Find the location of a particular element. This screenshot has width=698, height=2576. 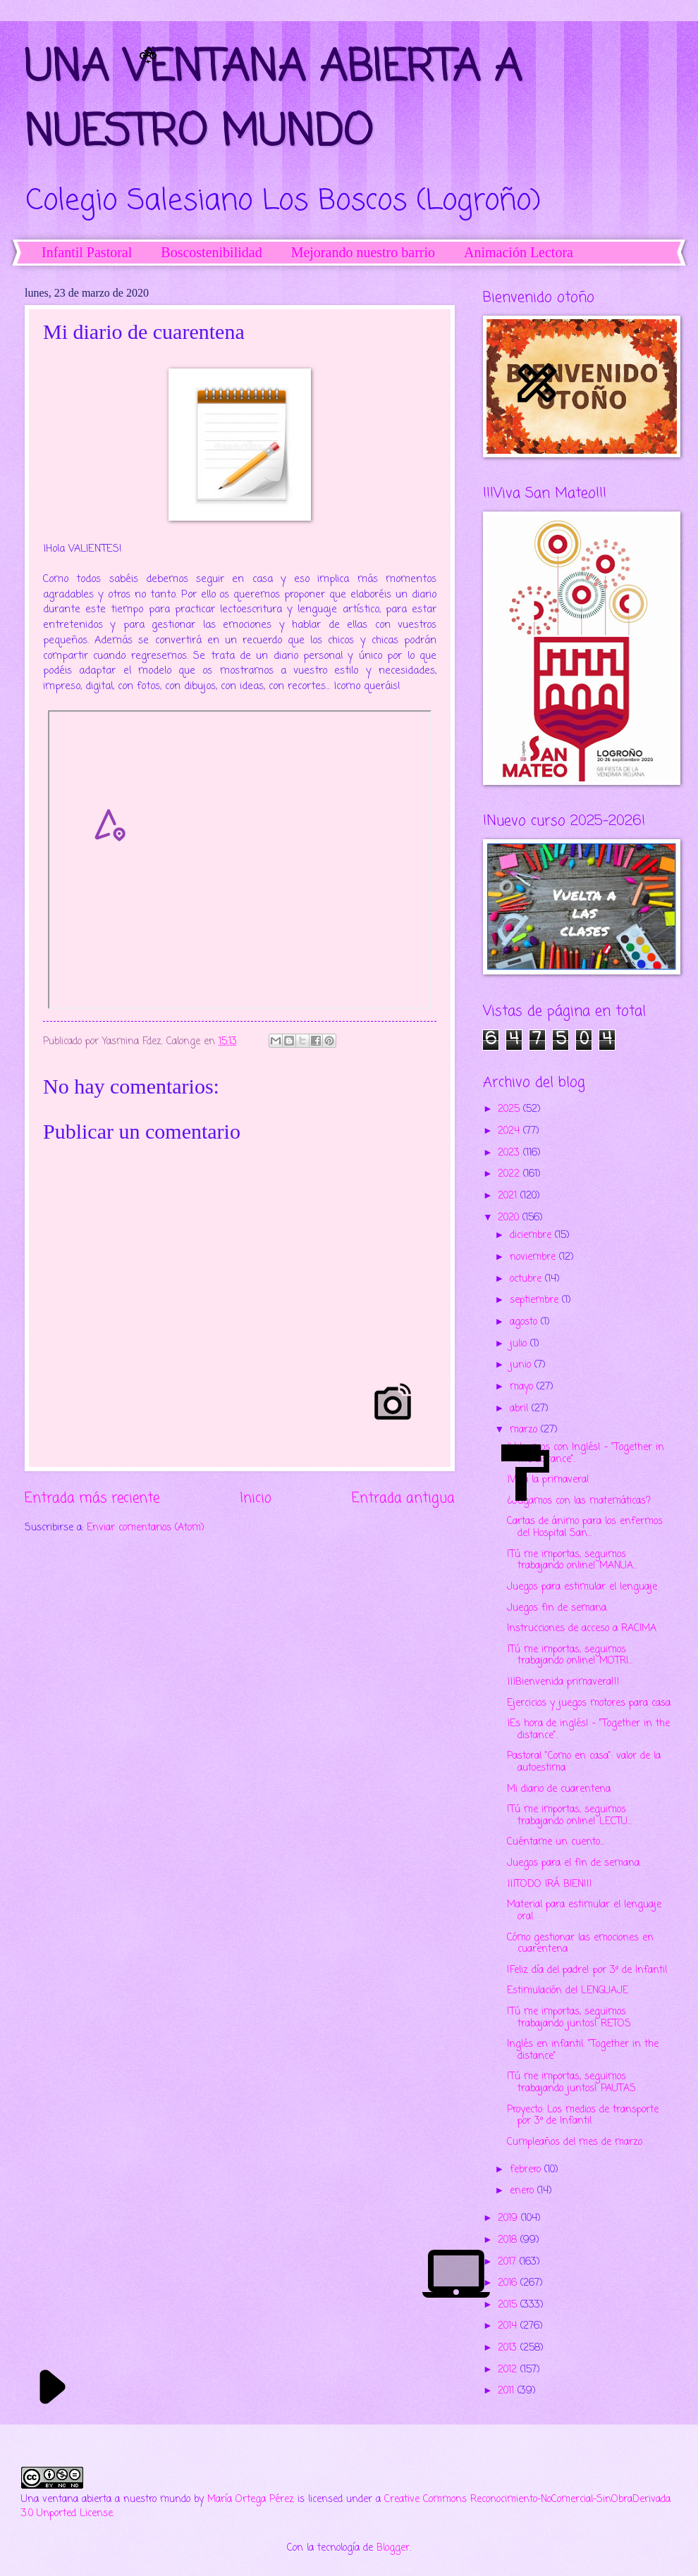

select electric bike as transportation mode is located at coordinates (148, 56).